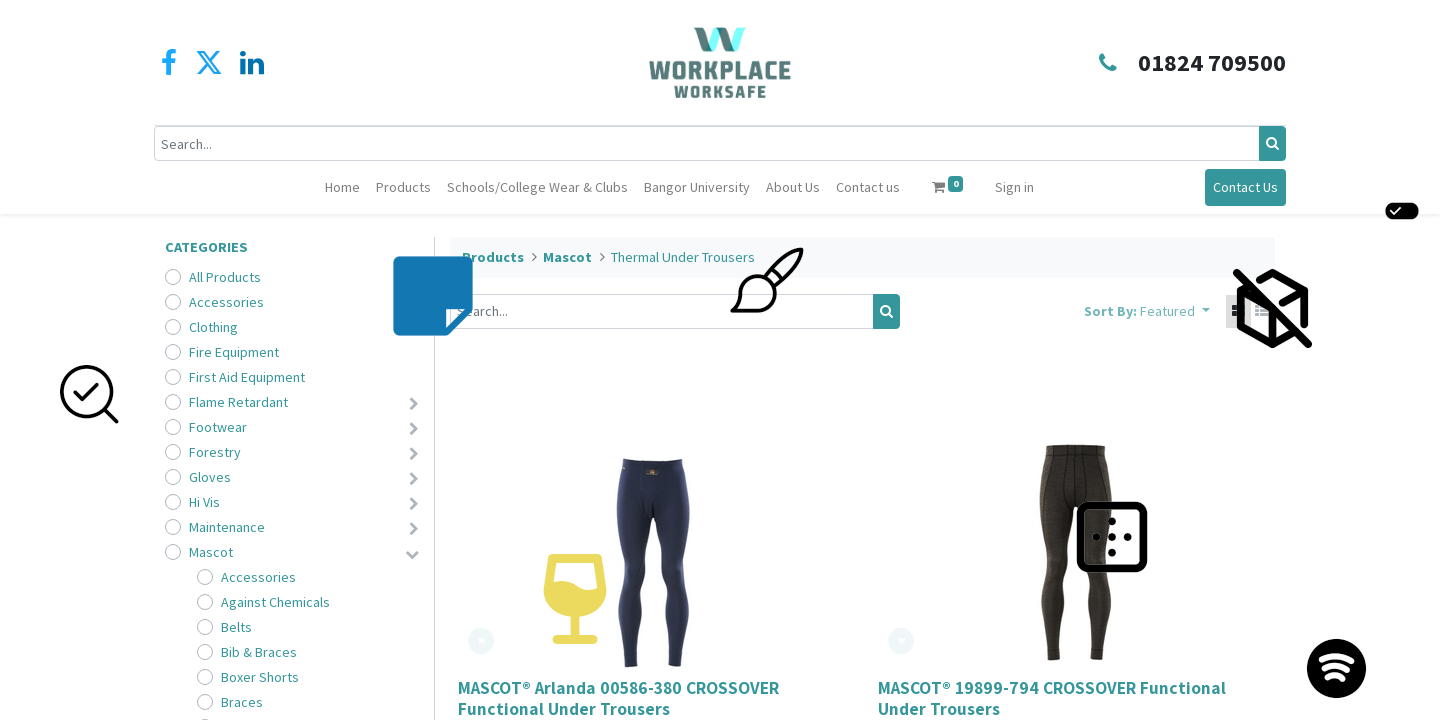 Image resolution: width=1440 pixels, height=720 pixels. What do you see at coordinates (433, 296) in the screenshot?
I see `create a new note` at bounding box center [433, 296].